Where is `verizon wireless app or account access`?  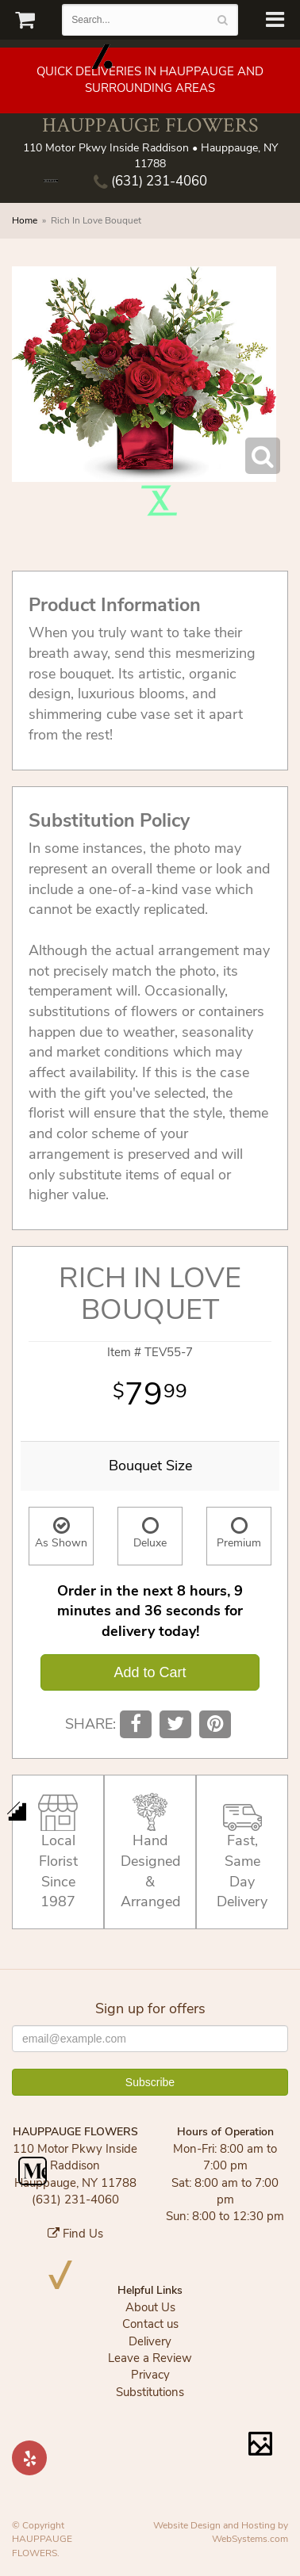
verizon wireless app or account access is located at coordinates (60, 2275).